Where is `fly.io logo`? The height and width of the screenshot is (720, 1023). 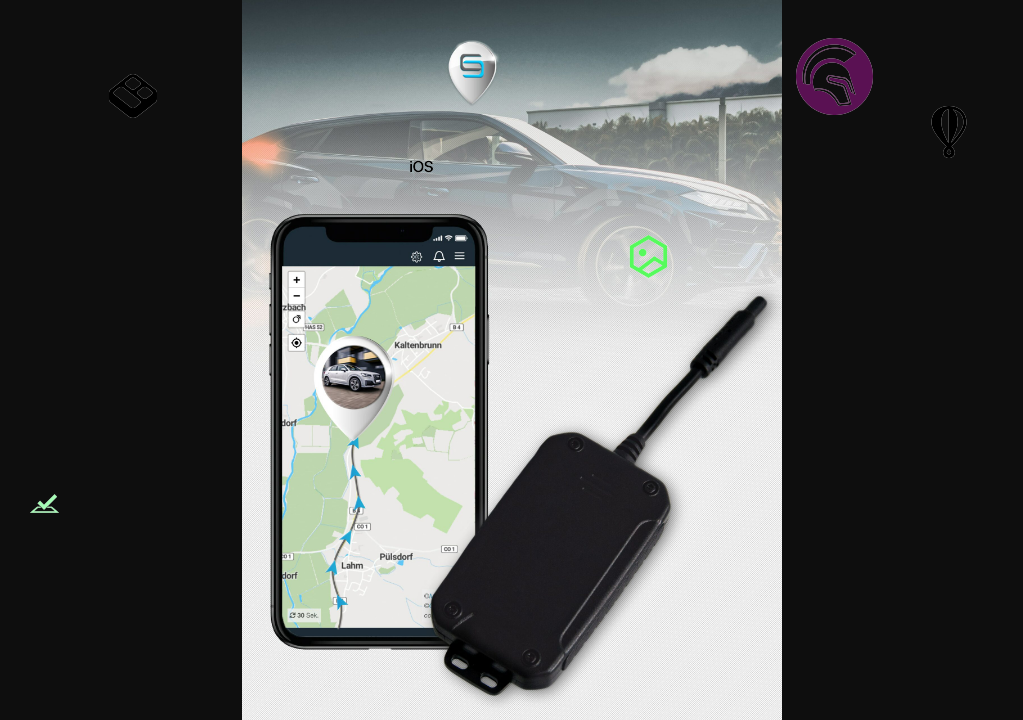 fly.io logo is located at coordinates (949, 132).